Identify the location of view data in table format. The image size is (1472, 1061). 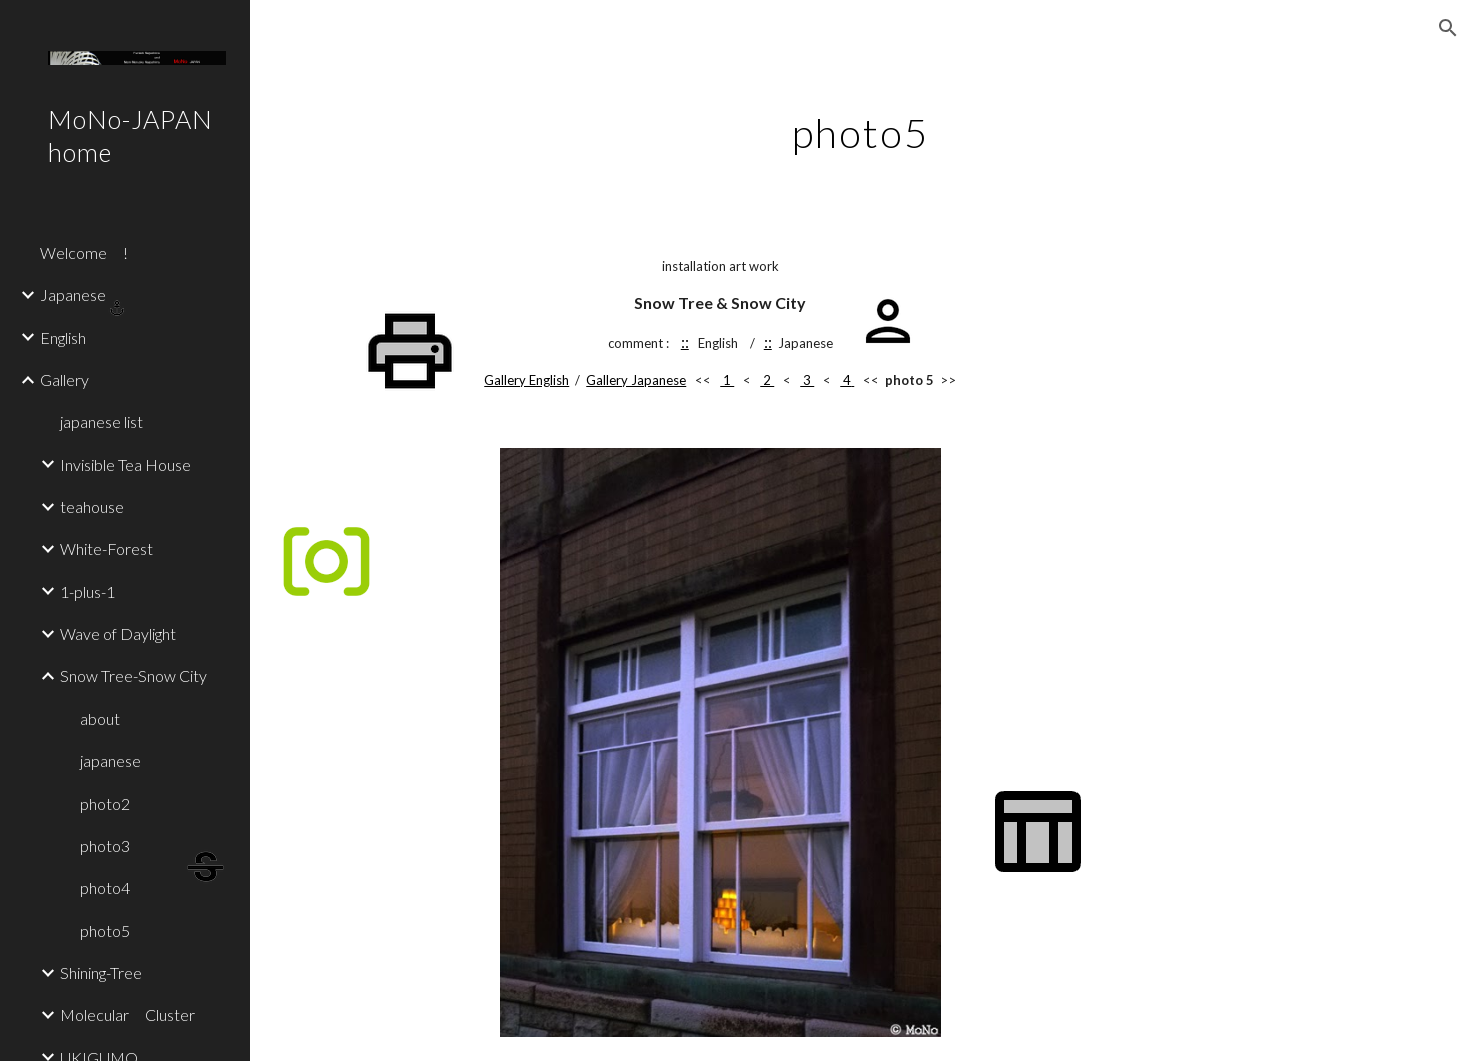
(1035, 831).